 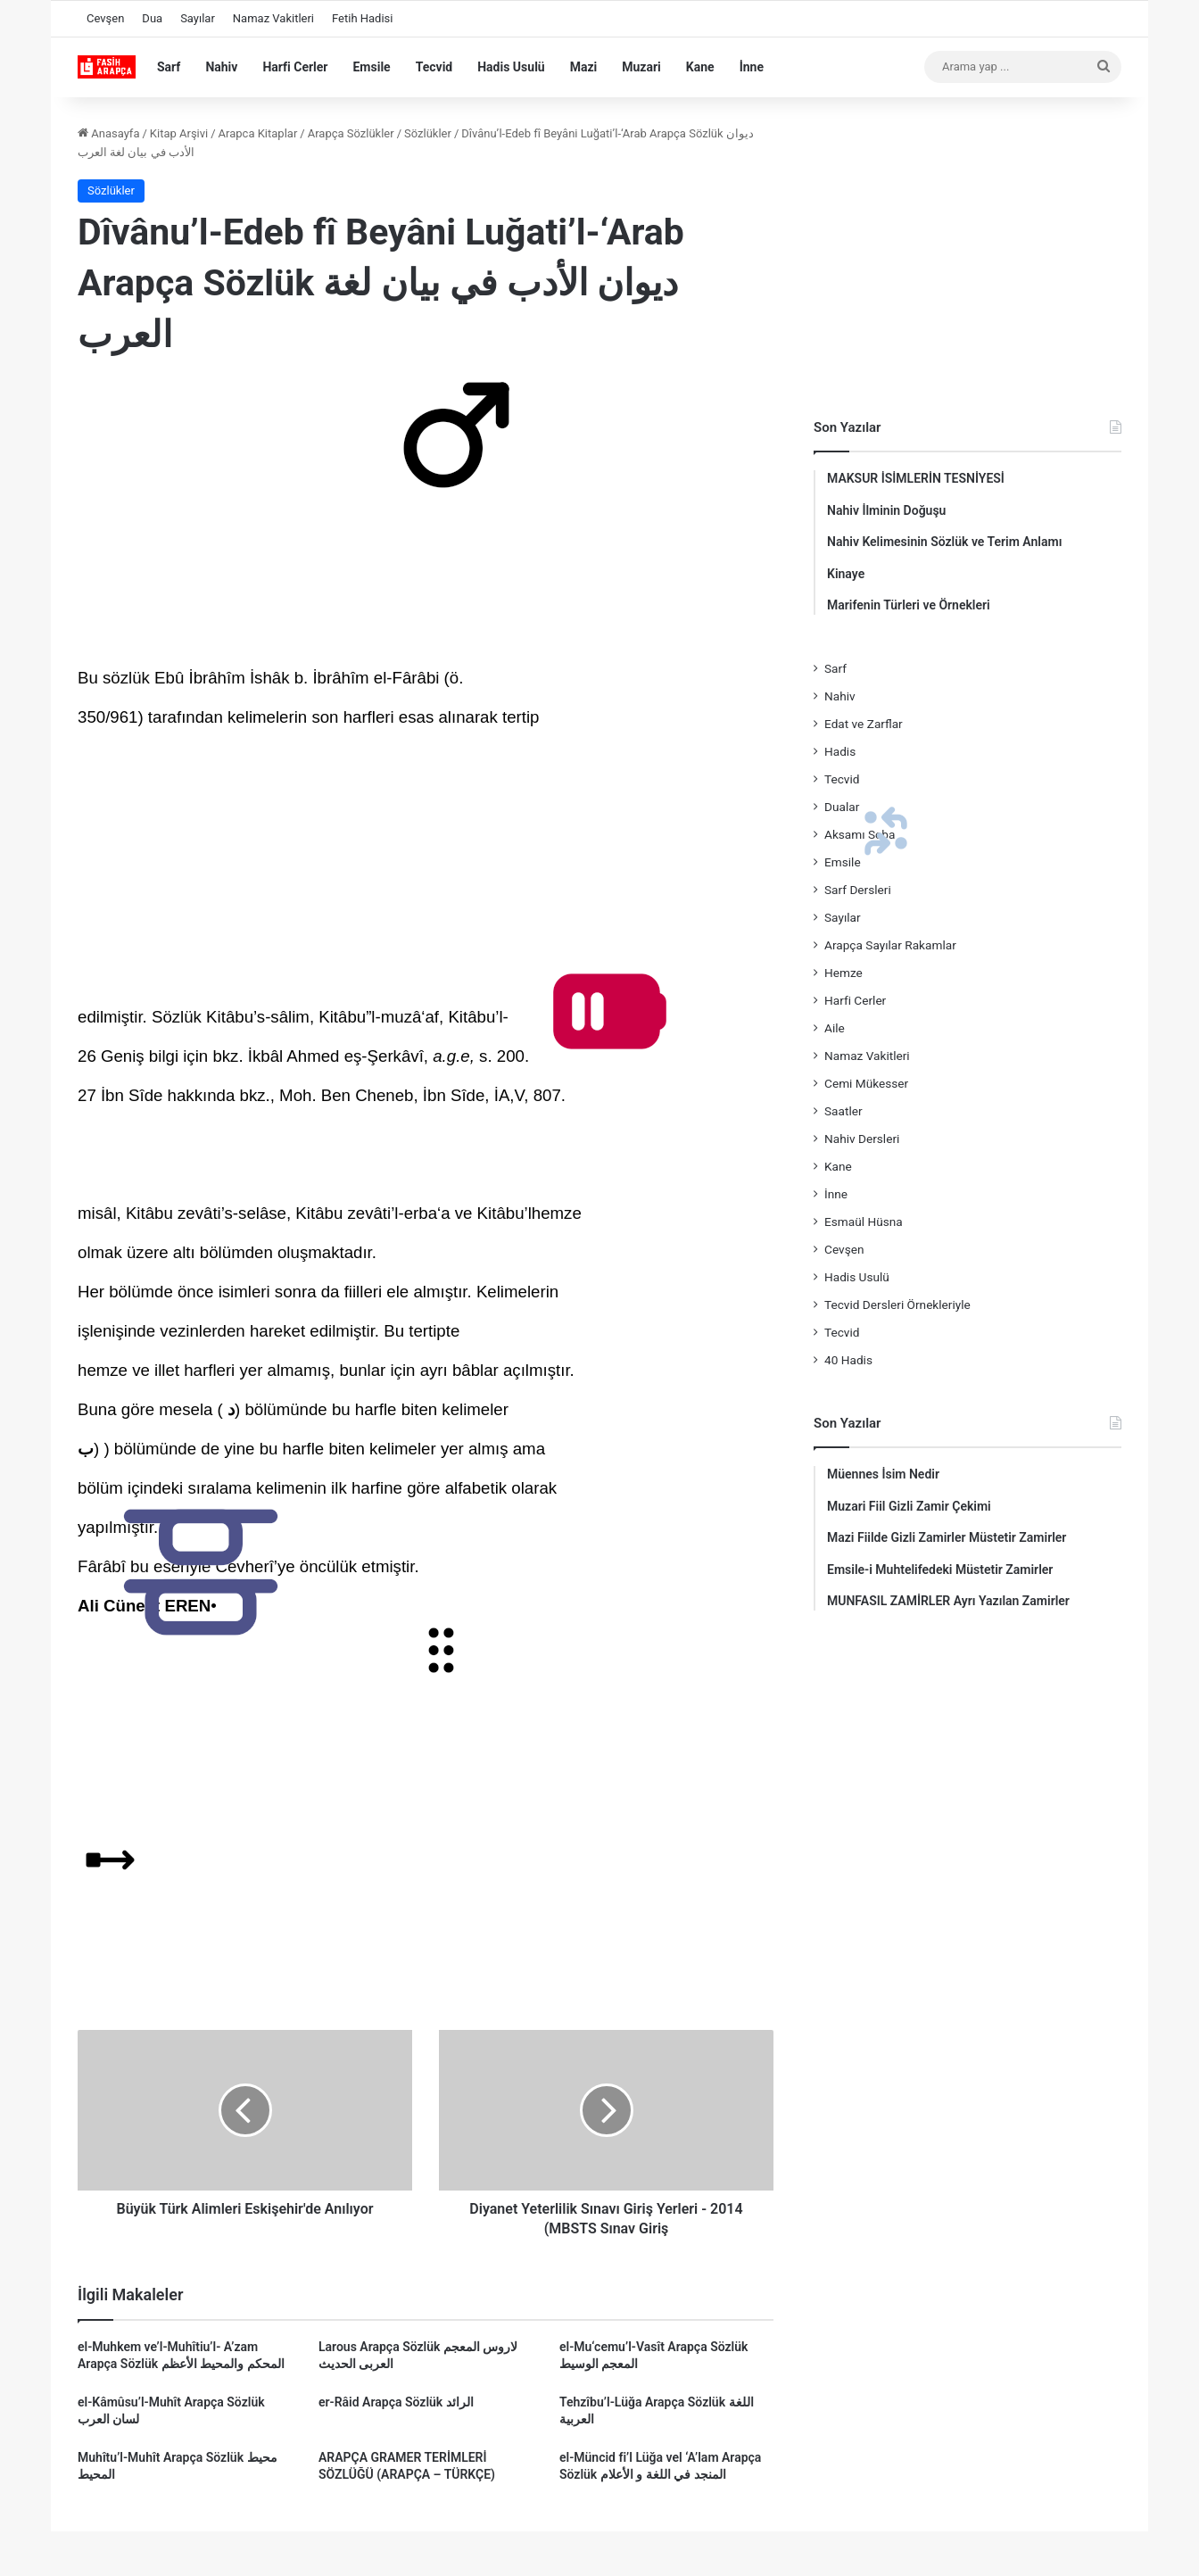 I want to click on indicates male gender selection, so click(x=456, y=435).